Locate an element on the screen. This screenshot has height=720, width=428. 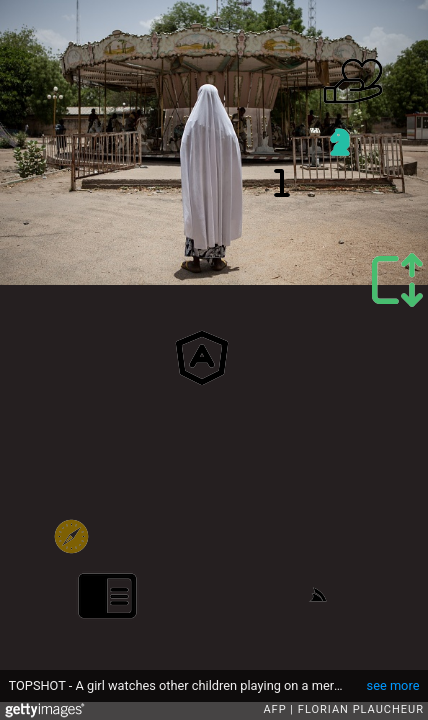
servicestack brand logo is located at coordinates (317, 594).